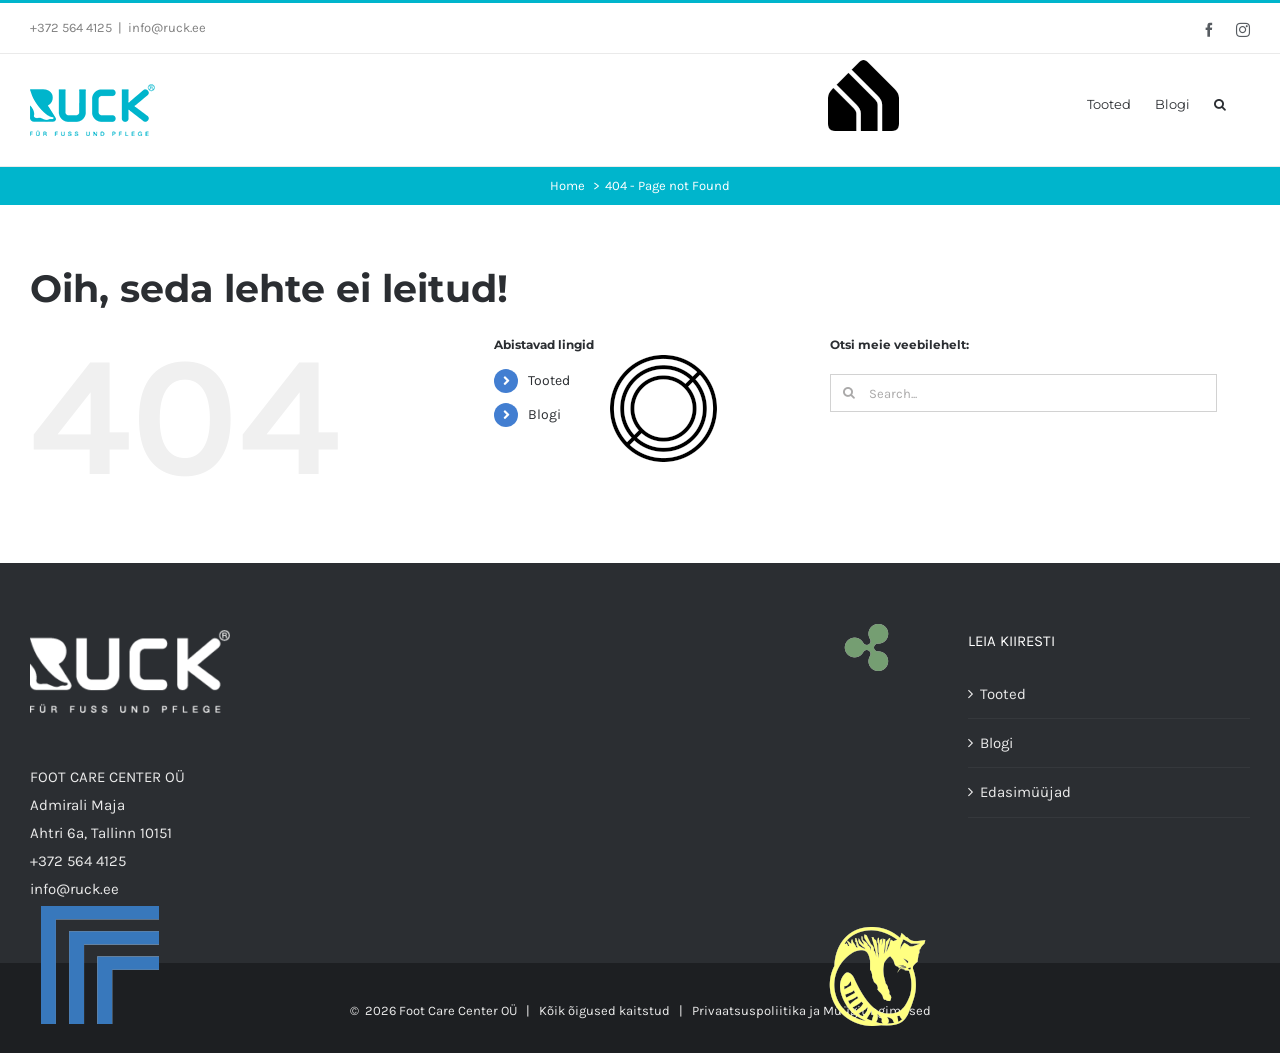 Image resolution: width=1280 pixels, height=1053 pixels. What do you see at coordinates (877, 976) in the screenshot?
I see `open GNU IceCat browser` at bounding box center [877, 976].